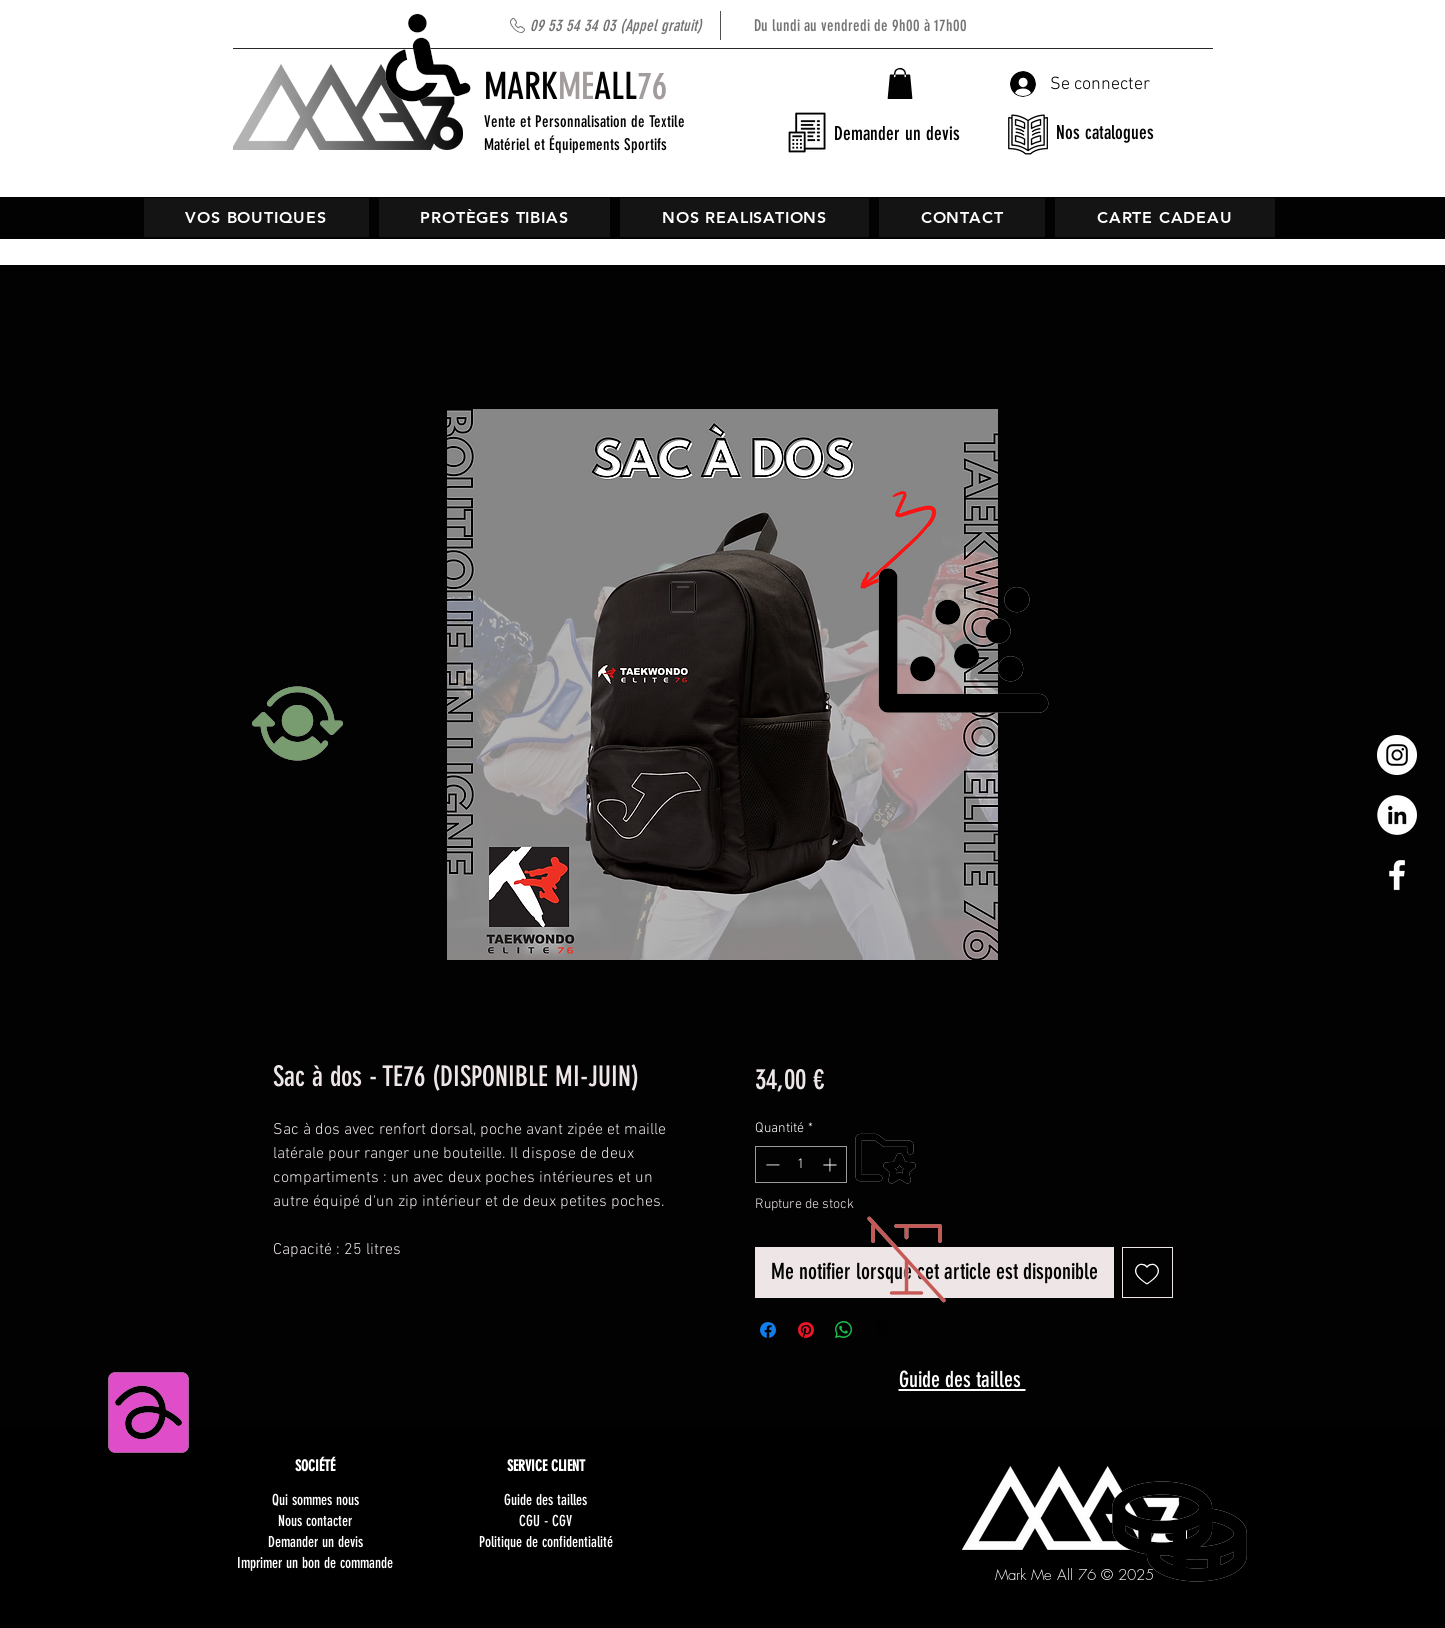 This screenshot has width=1445, height=1628. I want to click on tablet device with speaker, so click(683, 597).